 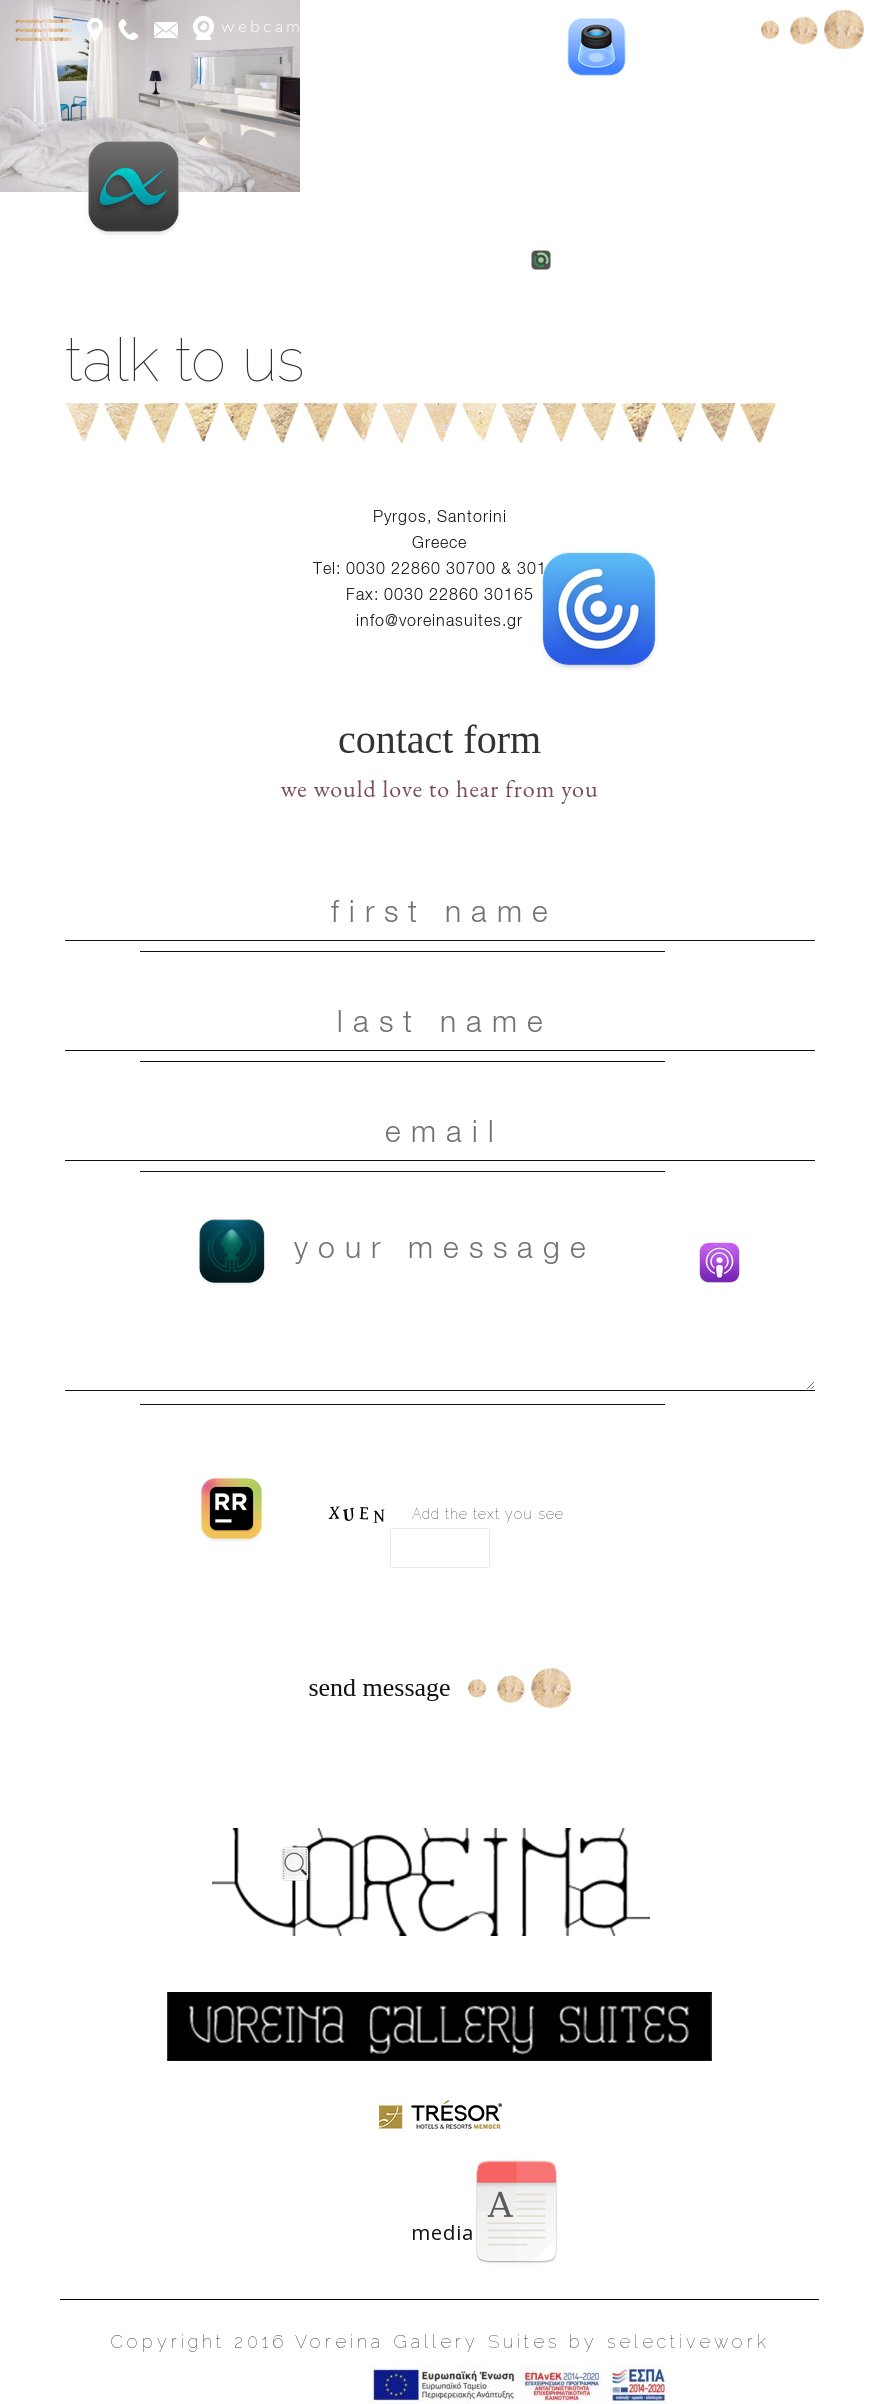 I want to click on open gnome logs application, so click(x=295, y=1864).